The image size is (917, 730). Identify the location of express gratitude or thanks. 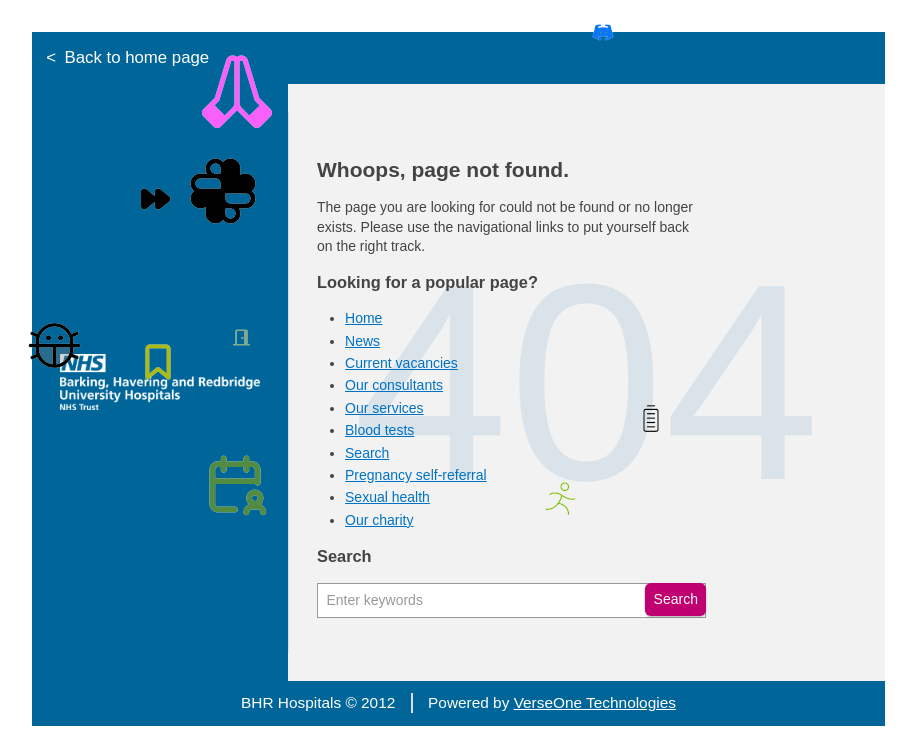
(237, 93).